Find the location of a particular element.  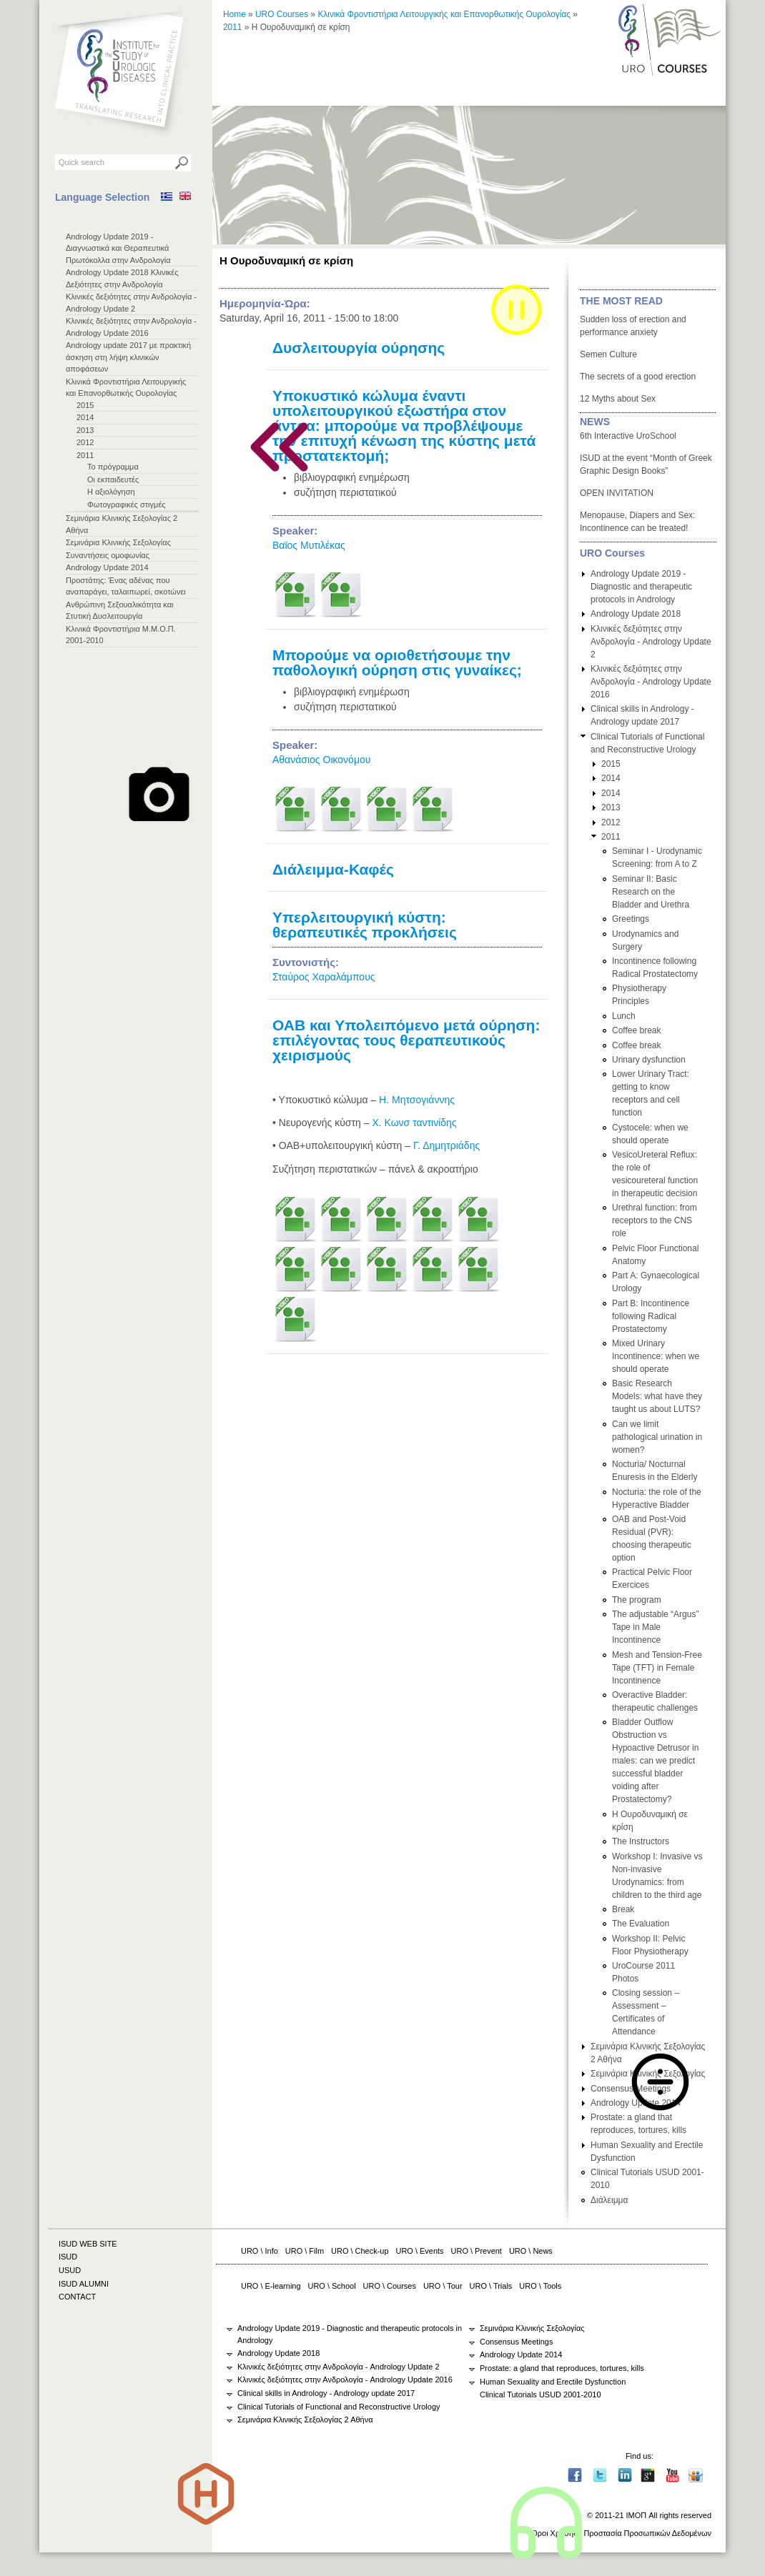

access audio or music player is located at coordinates (546, 2522).